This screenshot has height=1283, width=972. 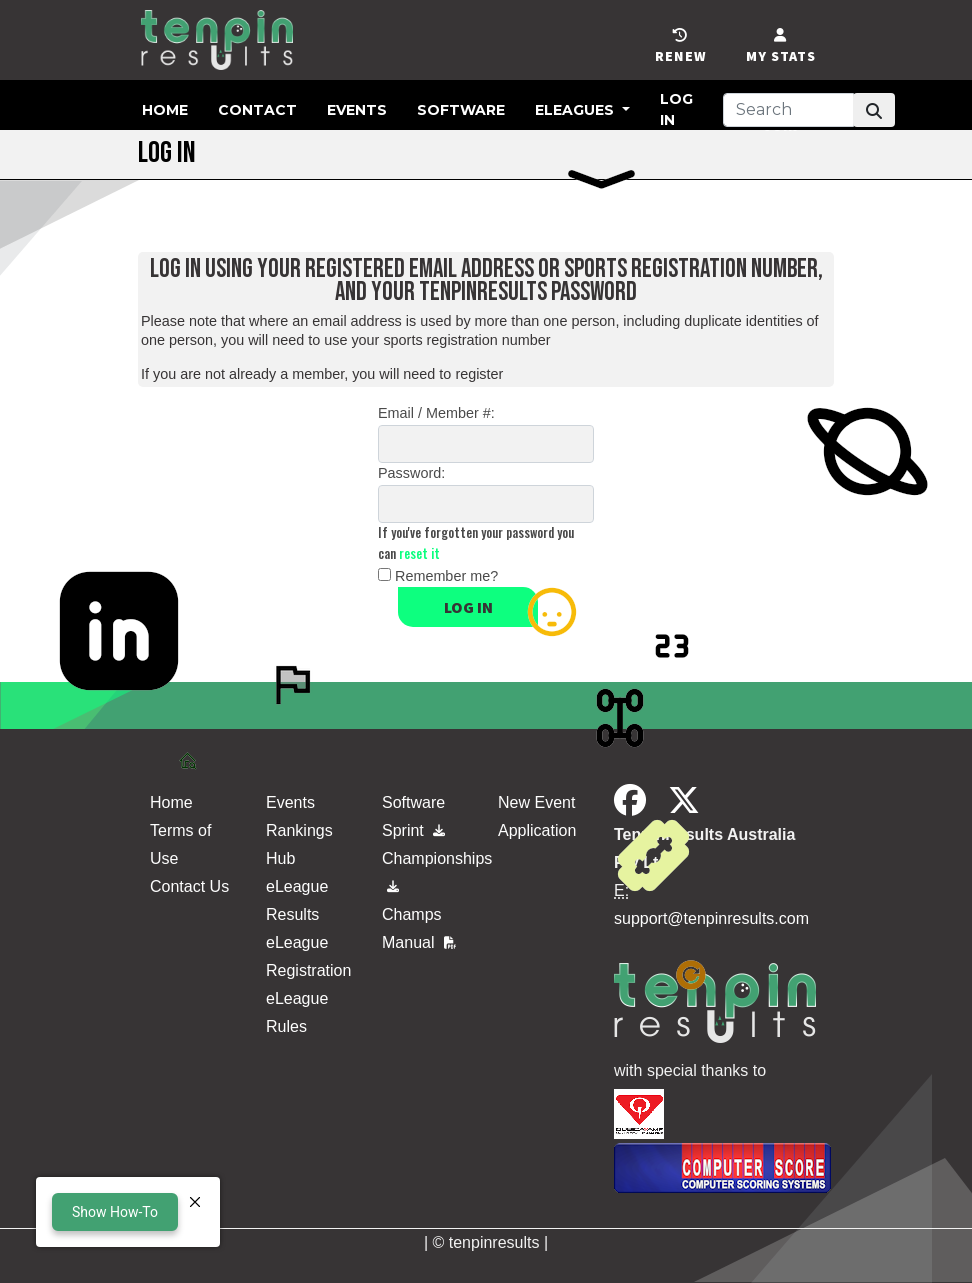 What do you see at coordinates (653, 855) in the screenshot?
I see `razor blade tool icon` at bounding box center [653, 855].